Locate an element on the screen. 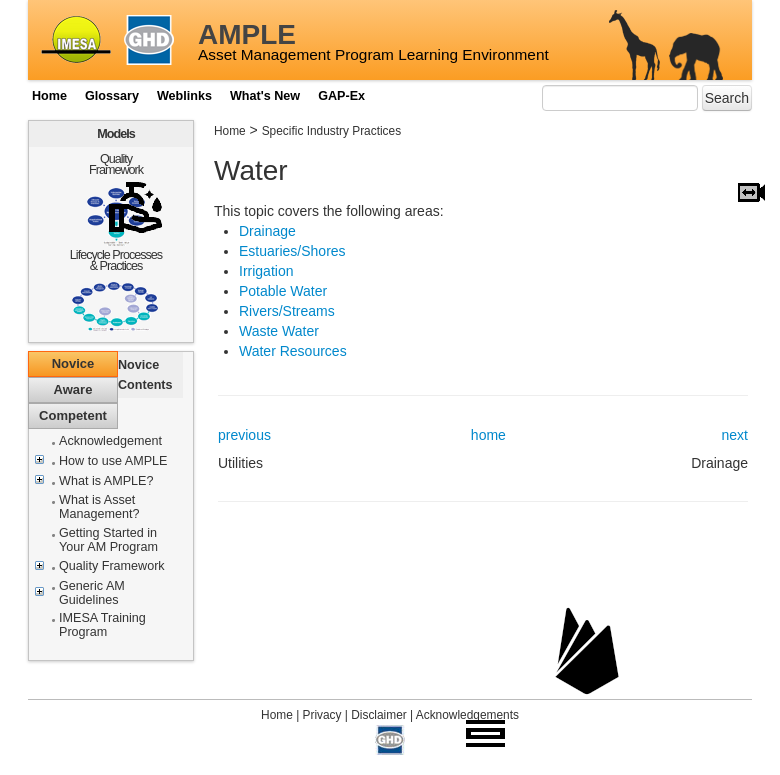 The image size is (780, 775). firebase platform logo is located at coordinates (587, 651).